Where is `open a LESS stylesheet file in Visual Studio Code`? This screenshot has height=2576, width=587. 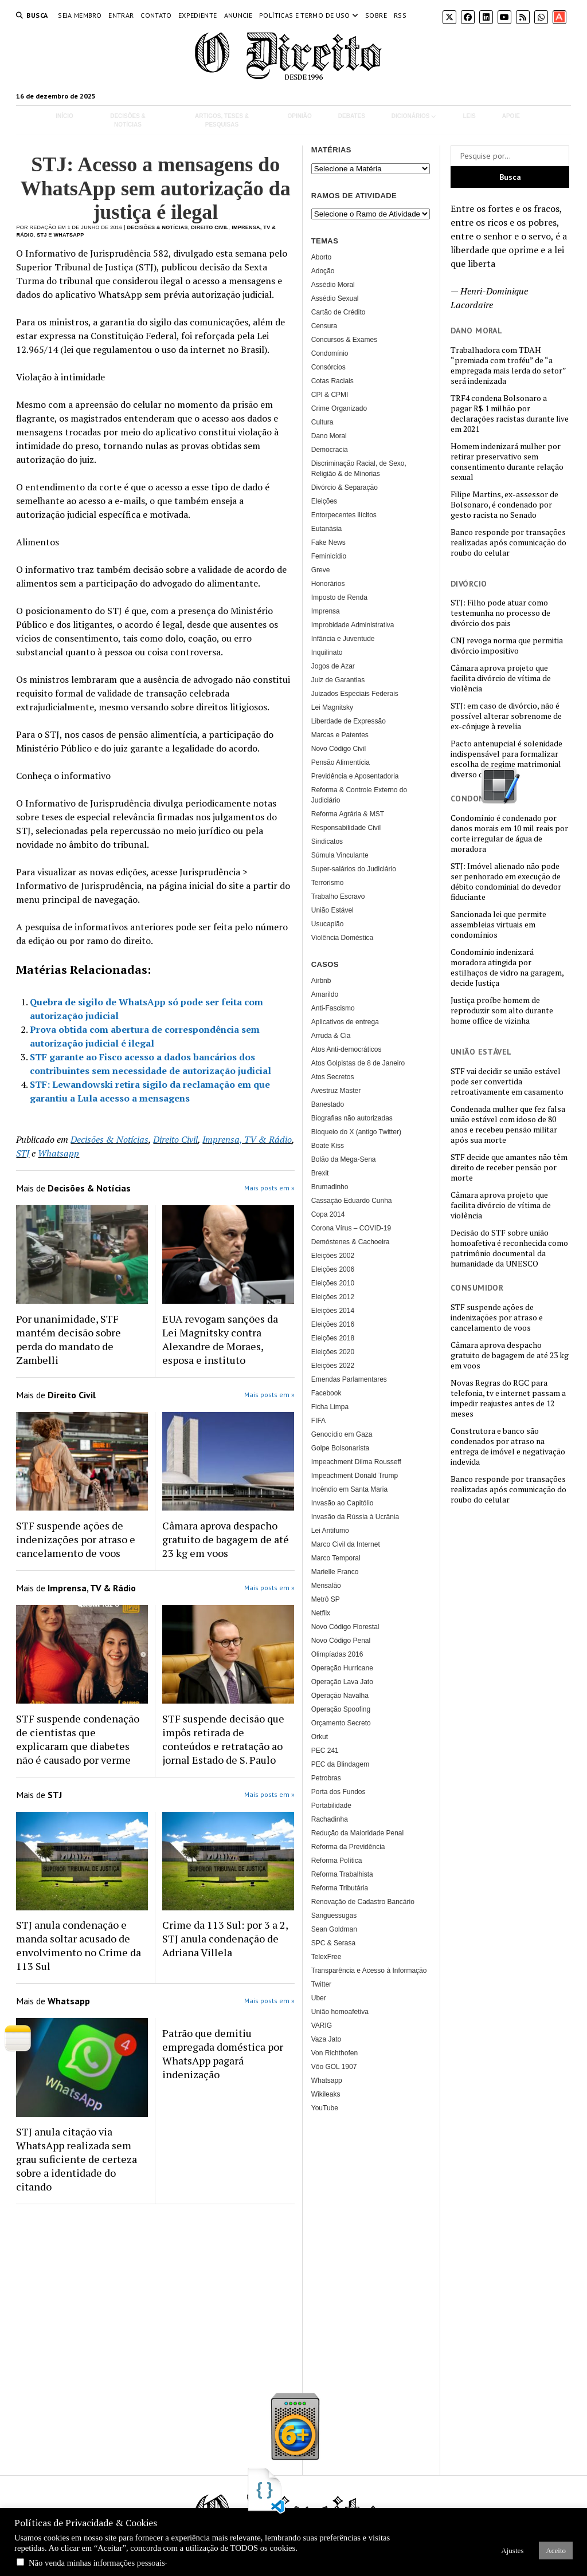
open a LESS stylesheet file in Visual Studio Code is located at coordinates (264, 2490).